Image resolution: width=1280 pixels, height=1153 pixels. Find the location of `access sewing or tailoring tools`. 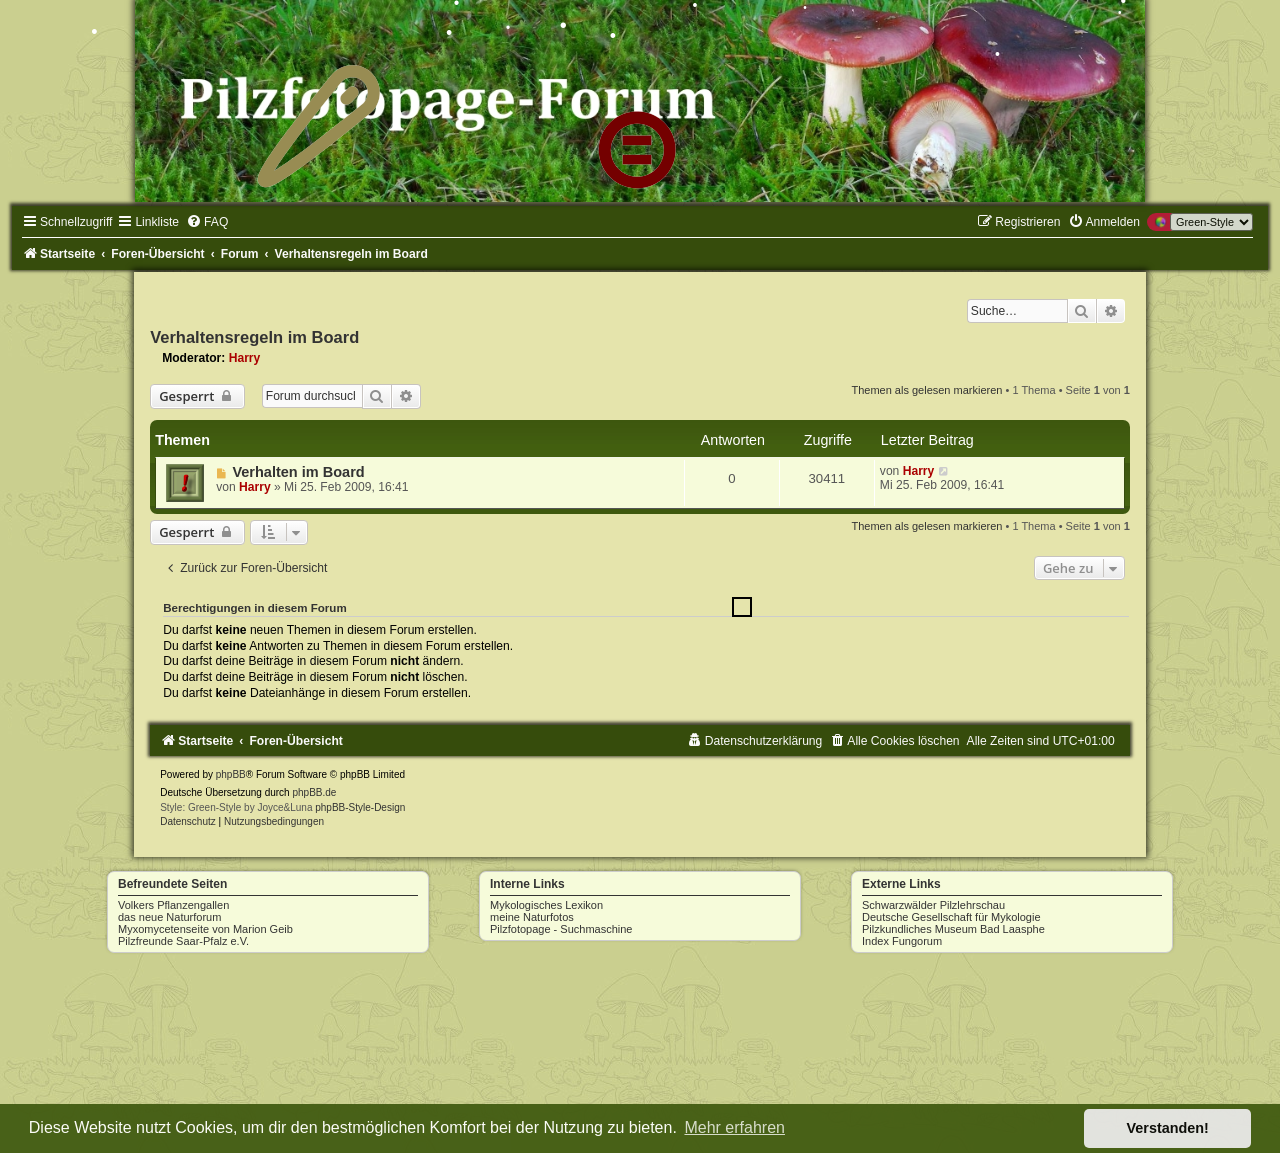

access sewing or tailoring tools is located at coordinates (319, 126).